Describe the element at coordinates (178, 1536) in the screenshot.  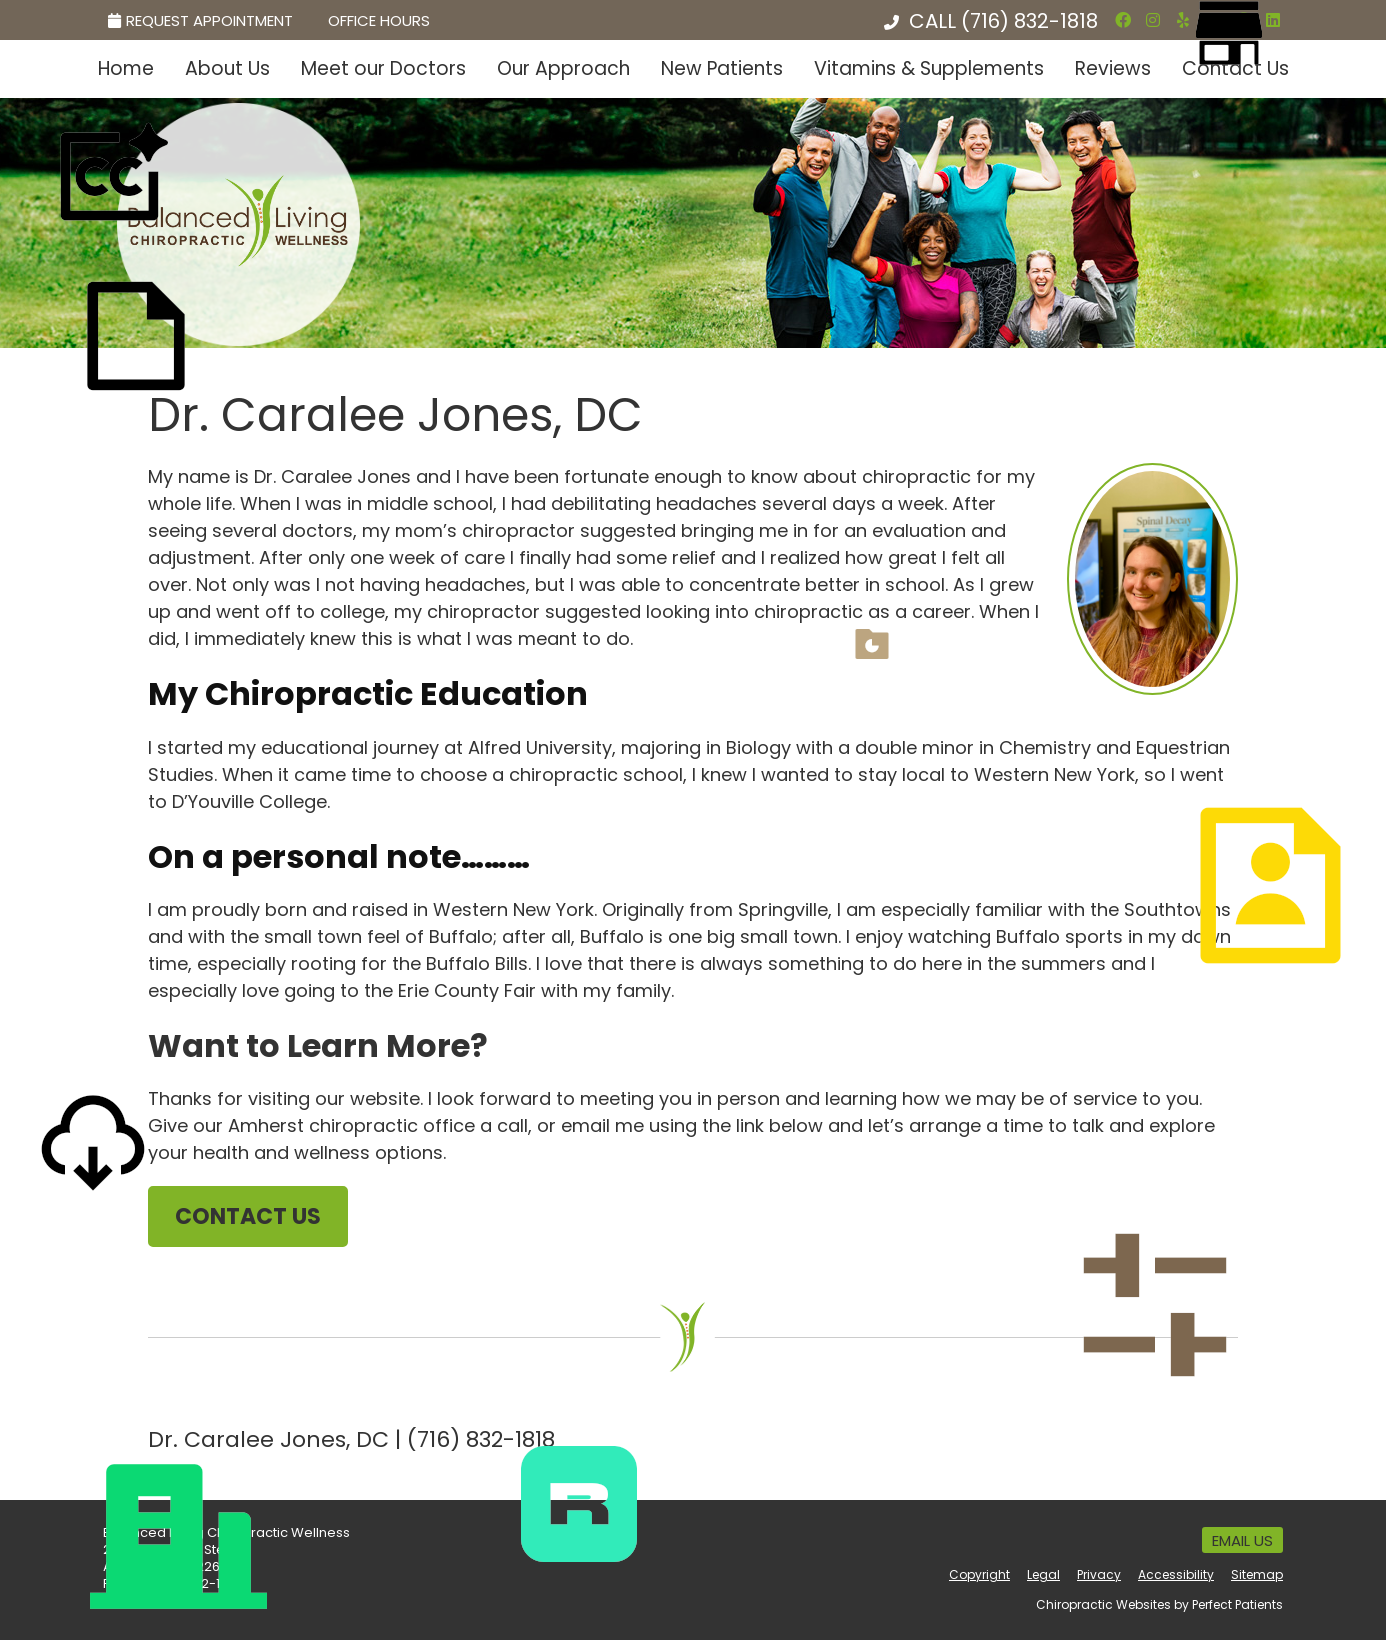
I see `view building or office location` at that location.